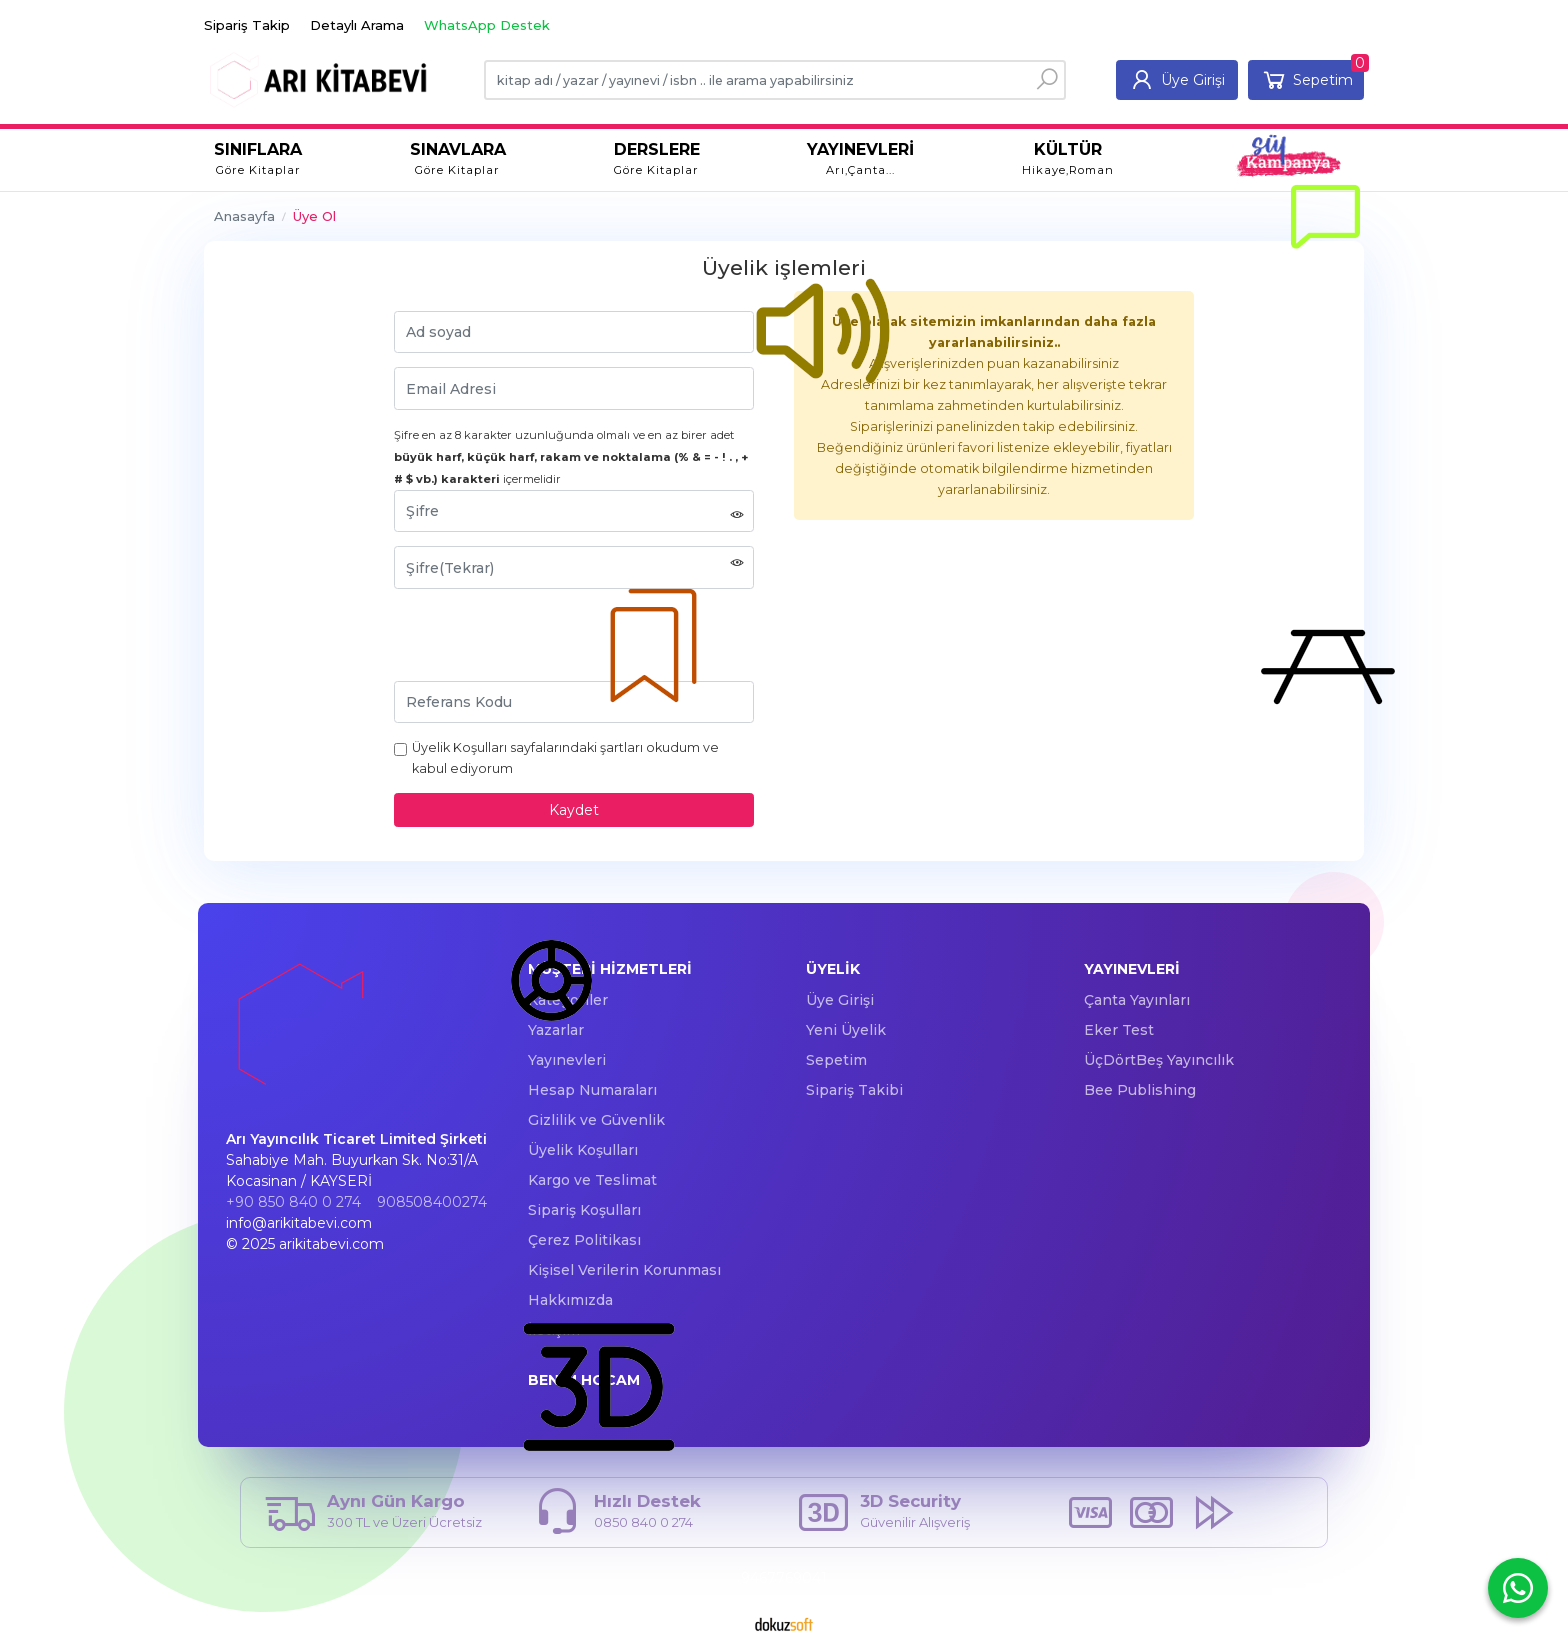  What do you see at coordinates (823, 331) in the screenshot?
I see `adjust or increase audio volume` at bounding box center [823, 331].